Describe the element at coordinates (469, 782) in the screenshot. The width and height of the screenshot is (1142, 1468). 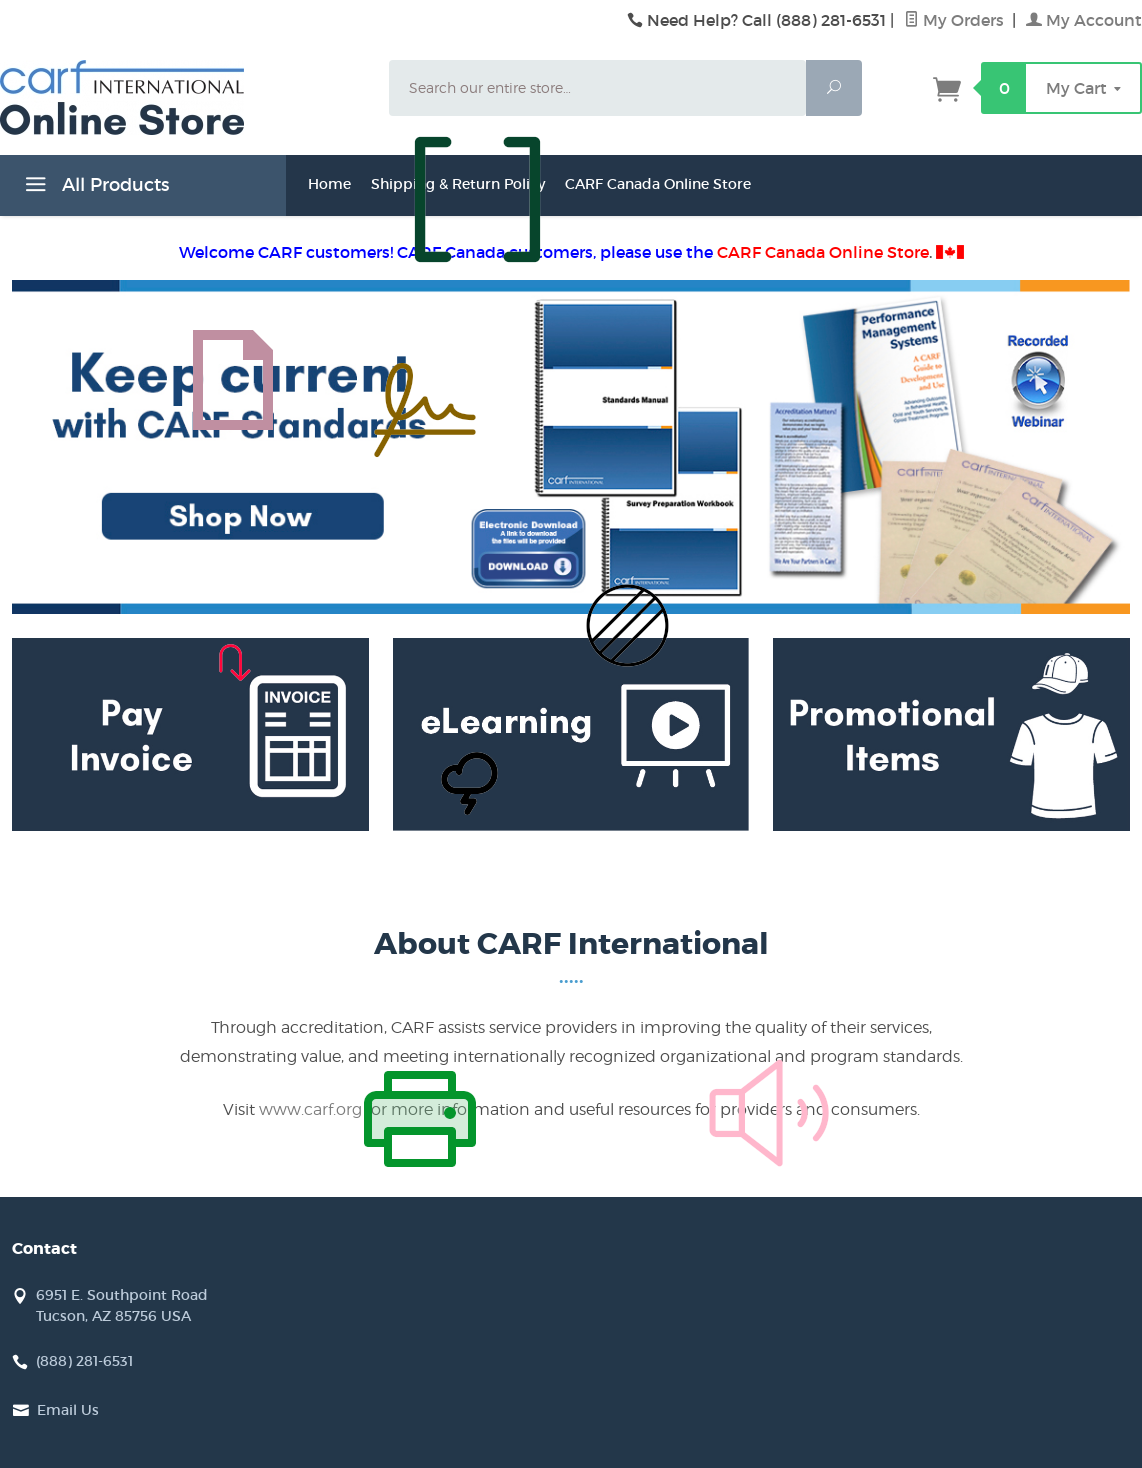
I see `indicates thunderstorm or severe weather conditions` at that location.